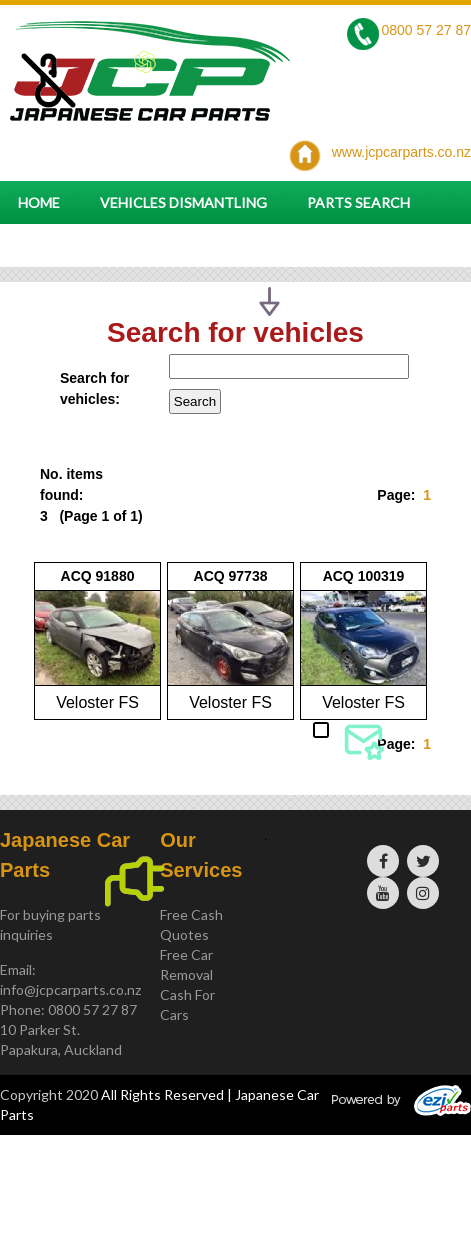 The image size is (471, 1239). What do you see at coordinates (48, 80) in the screenshot?
I see `temperature monitoring disabled` at bounding box center [48, 80].